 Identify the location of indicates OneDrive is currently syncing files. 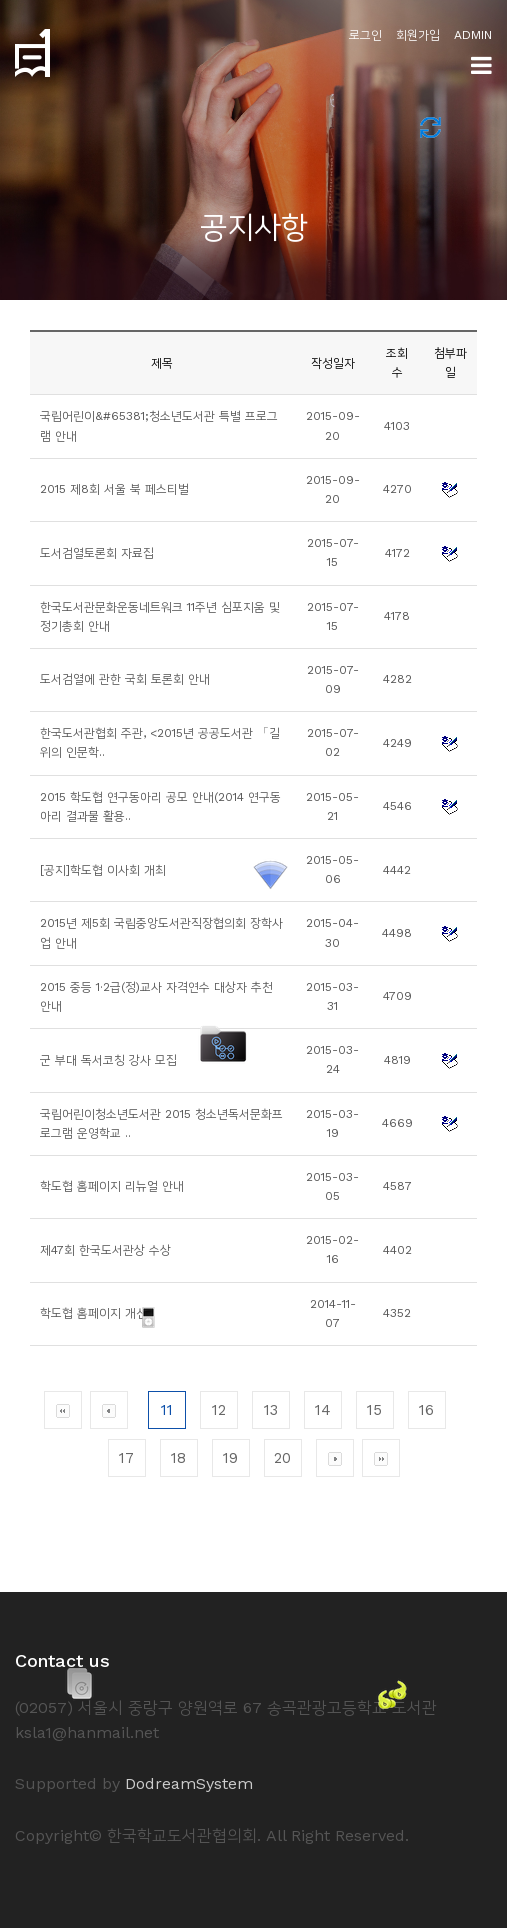
(430, 127).